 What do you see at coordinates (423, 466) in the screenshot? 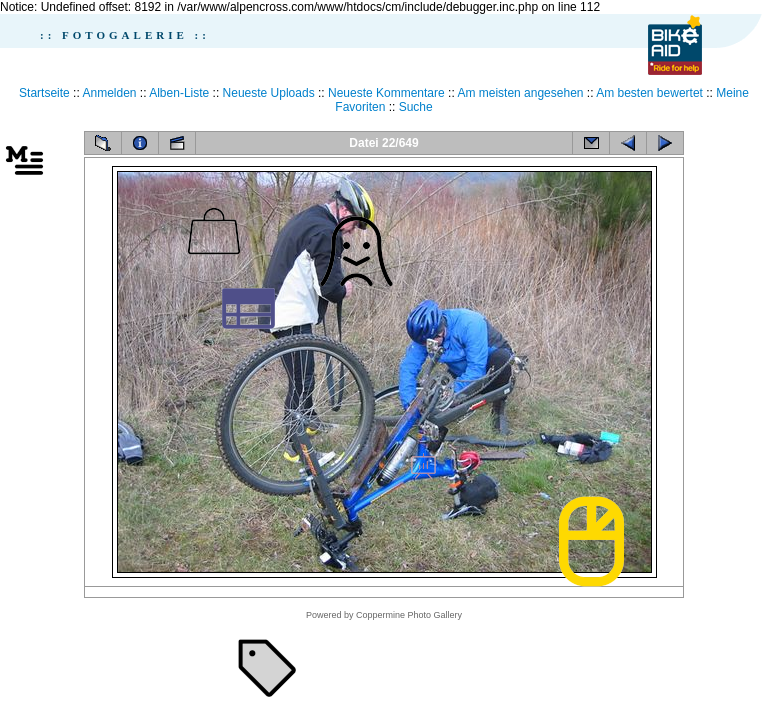
I see `view presentation with chart data` at bounding box center [423, 466].